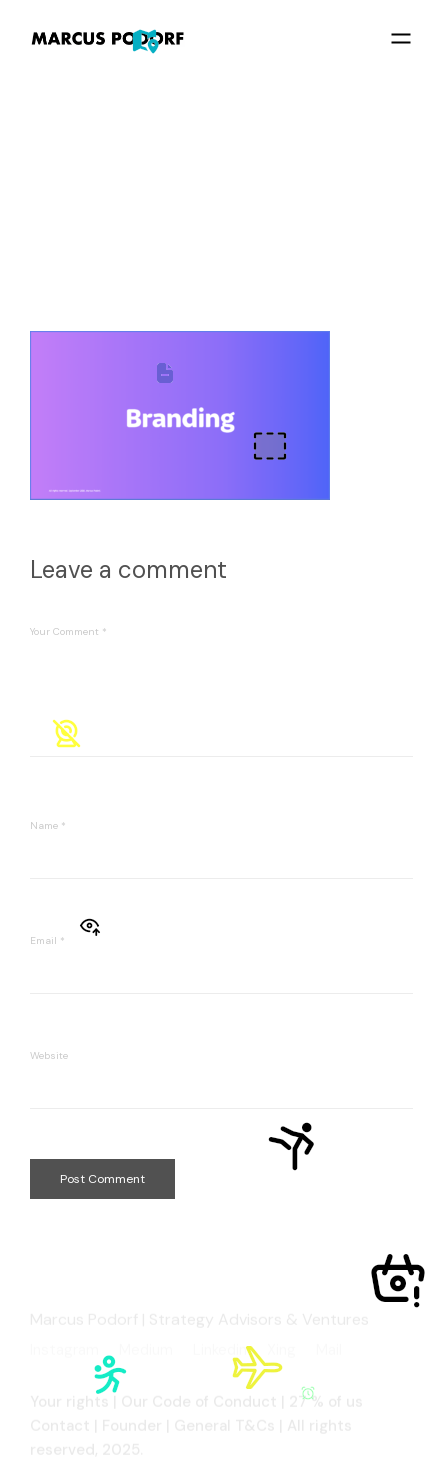 Image resolution: width=443 pixels, height=1477 pixels. Describe the element at coordinates (308, 1393) in the screenshot. I see `set or manage alarms` at that location.